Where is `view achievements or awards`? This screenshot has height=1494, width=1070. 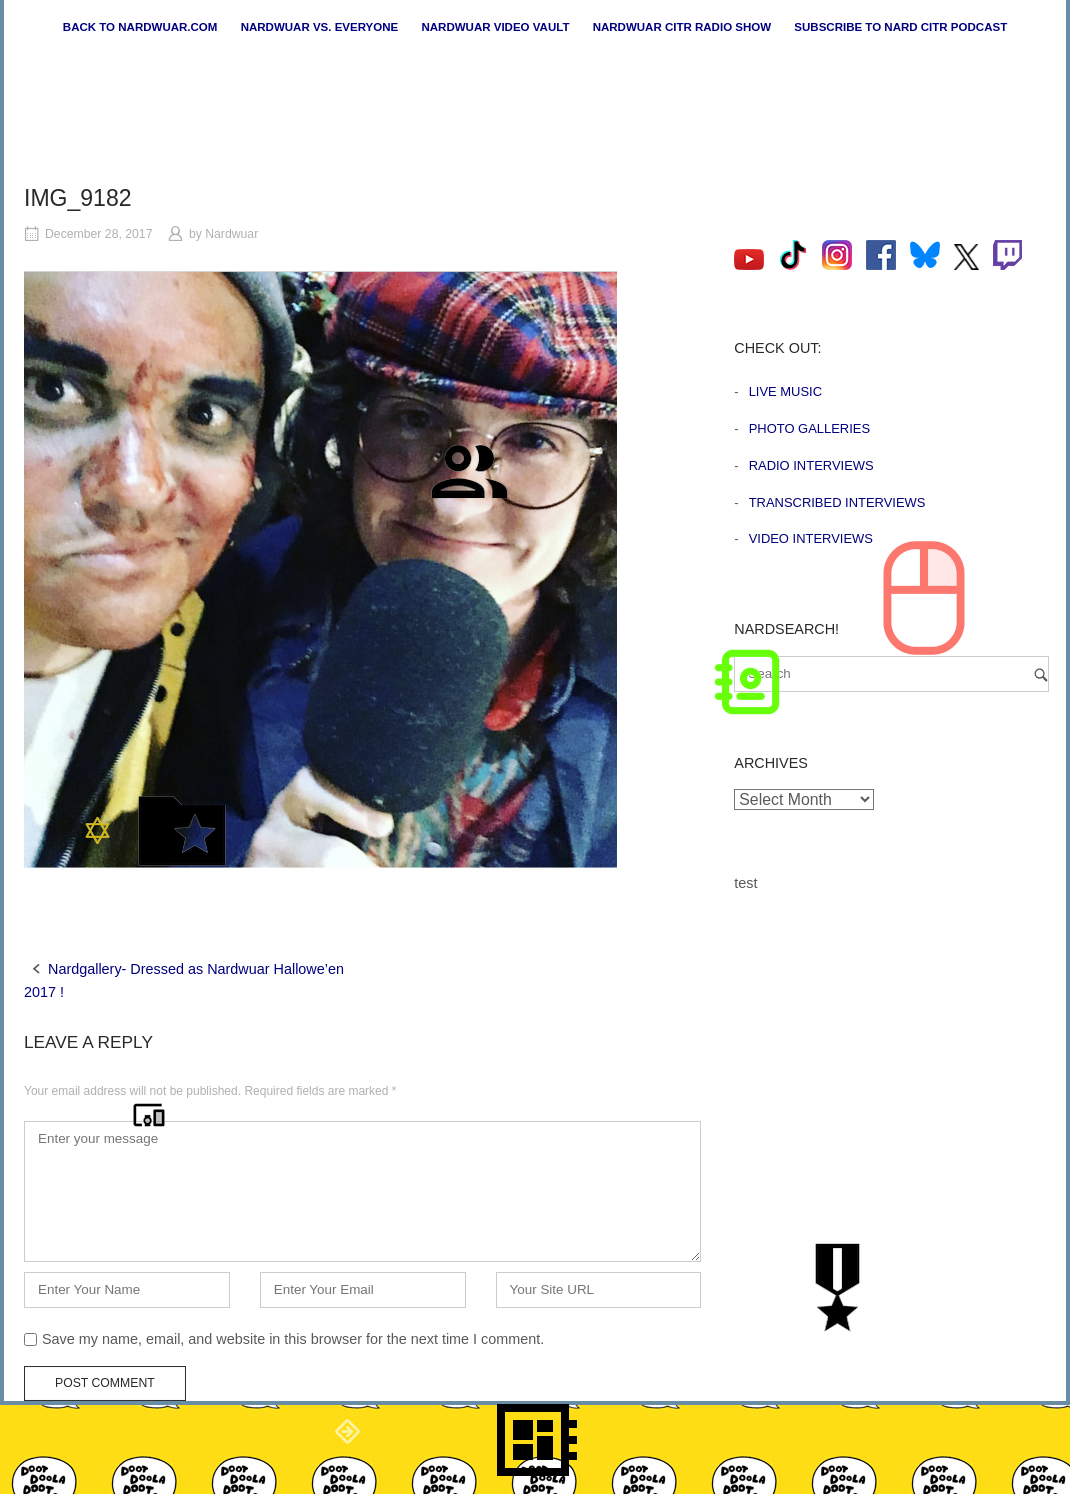
view achievements or awards is located at coordinates (837, 1287).